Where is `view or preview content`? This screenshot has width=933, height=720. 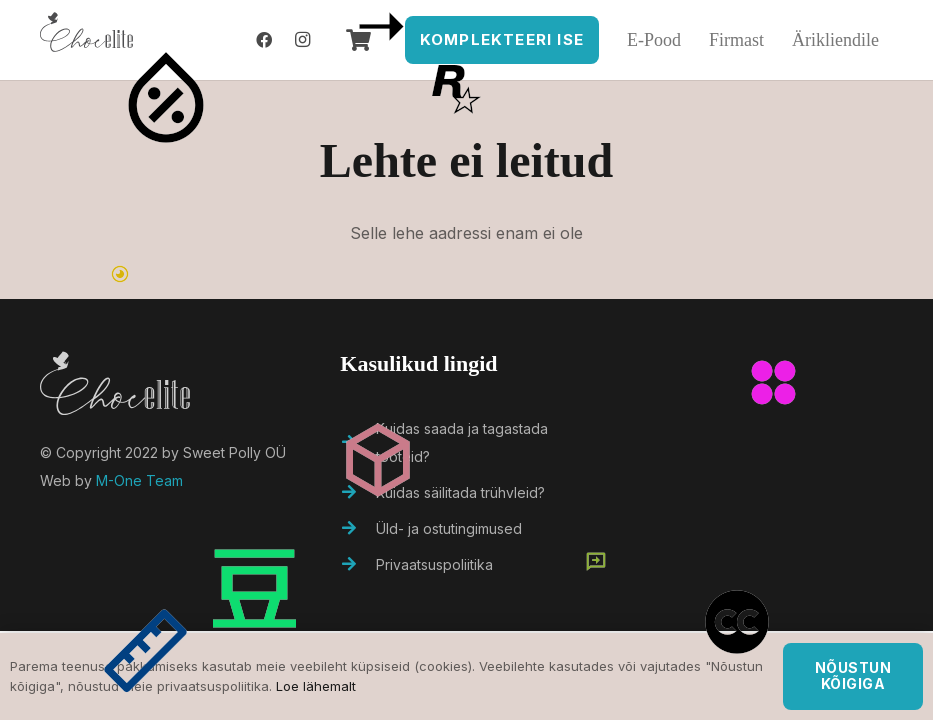
view or preview content is located at coordinates (120, 274).